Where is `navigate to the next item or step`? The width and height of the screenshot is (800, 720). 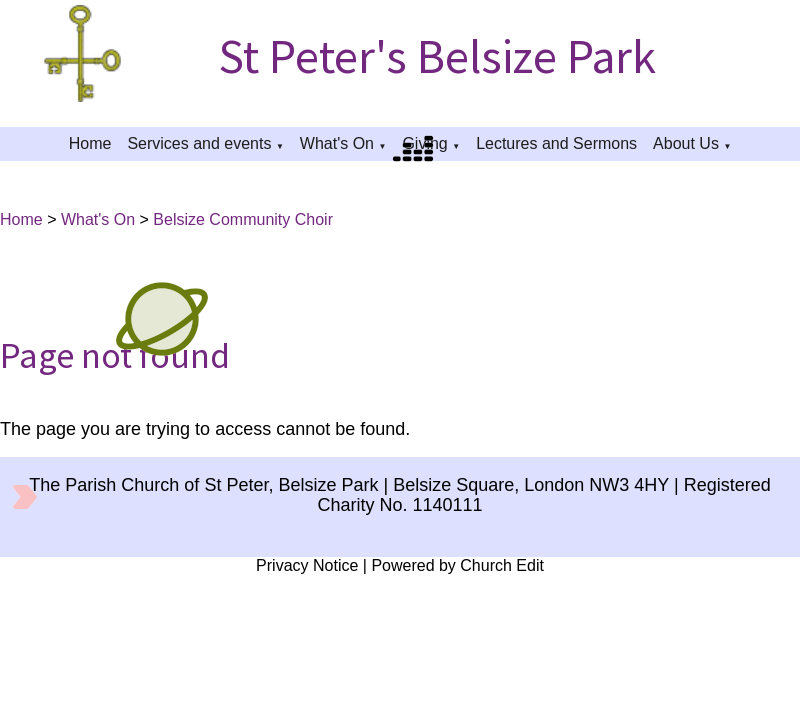
navigate to the next item or step is located at coordinates (25, 497).